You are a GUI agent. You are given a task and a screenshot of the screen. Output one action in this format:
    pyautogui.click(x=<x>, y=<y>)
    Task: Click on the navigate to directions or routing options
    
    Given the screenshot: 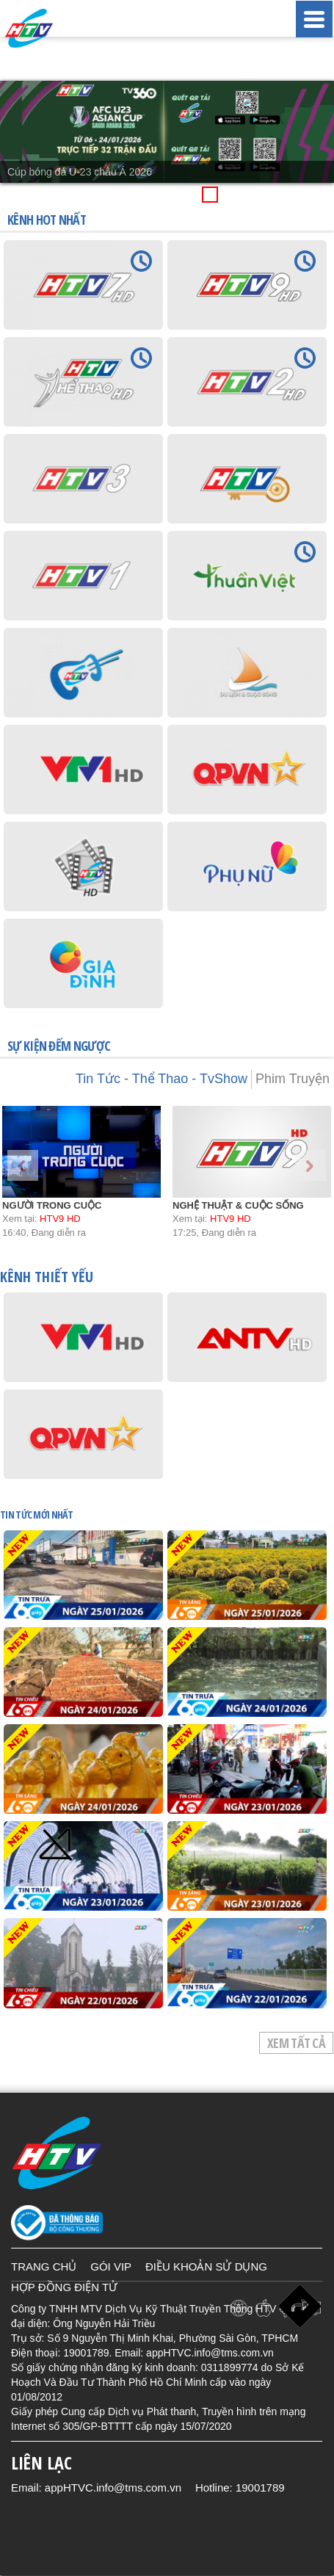 What is the action you would take?
    pyautogui.click(x=299, y=2306)
    